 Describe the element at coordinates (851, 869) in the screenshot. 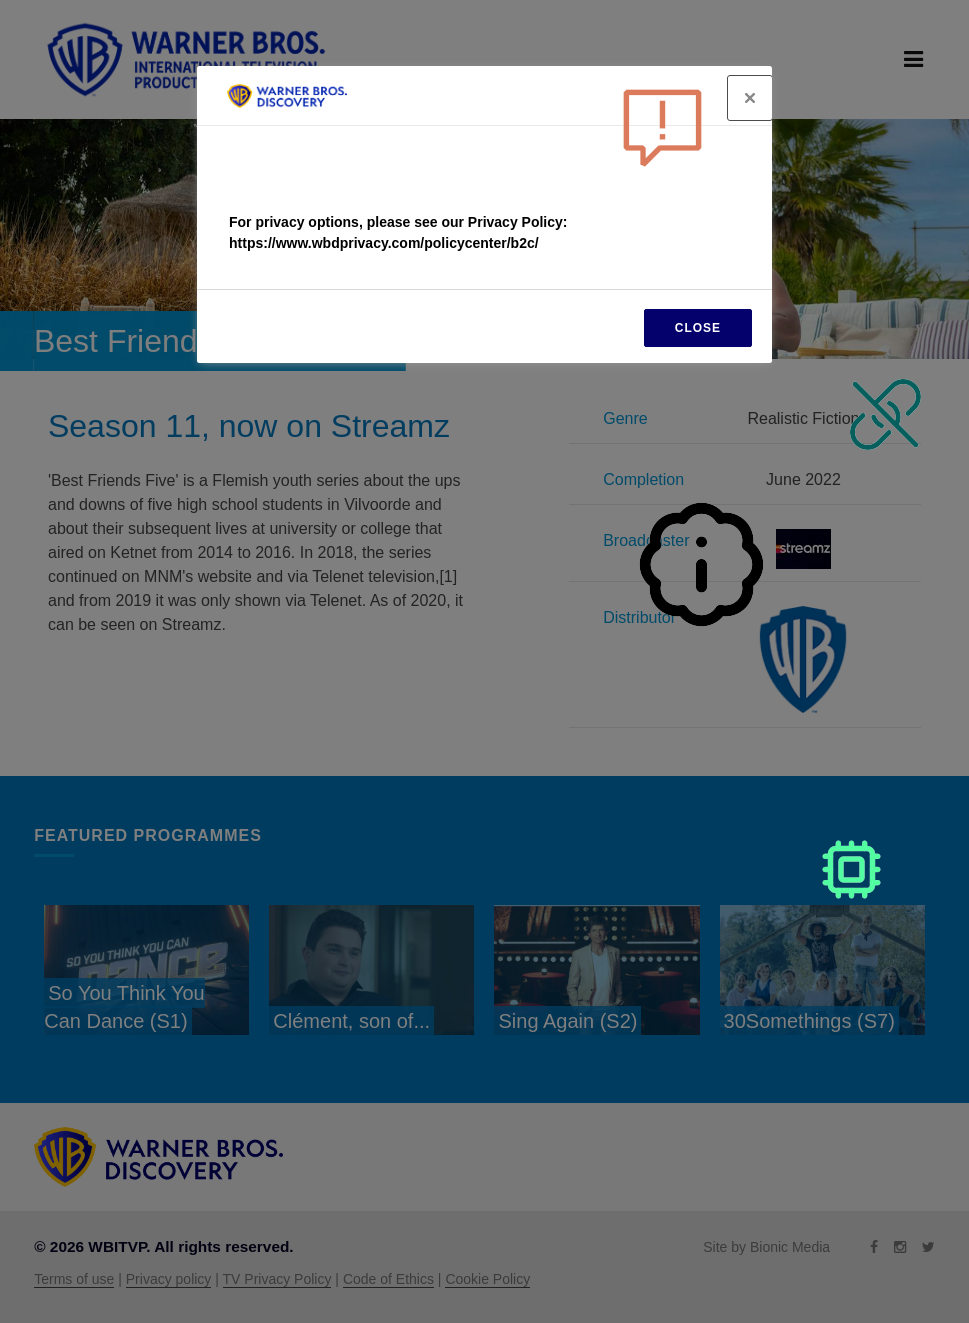

I see `view system performance and processor information` at that location.